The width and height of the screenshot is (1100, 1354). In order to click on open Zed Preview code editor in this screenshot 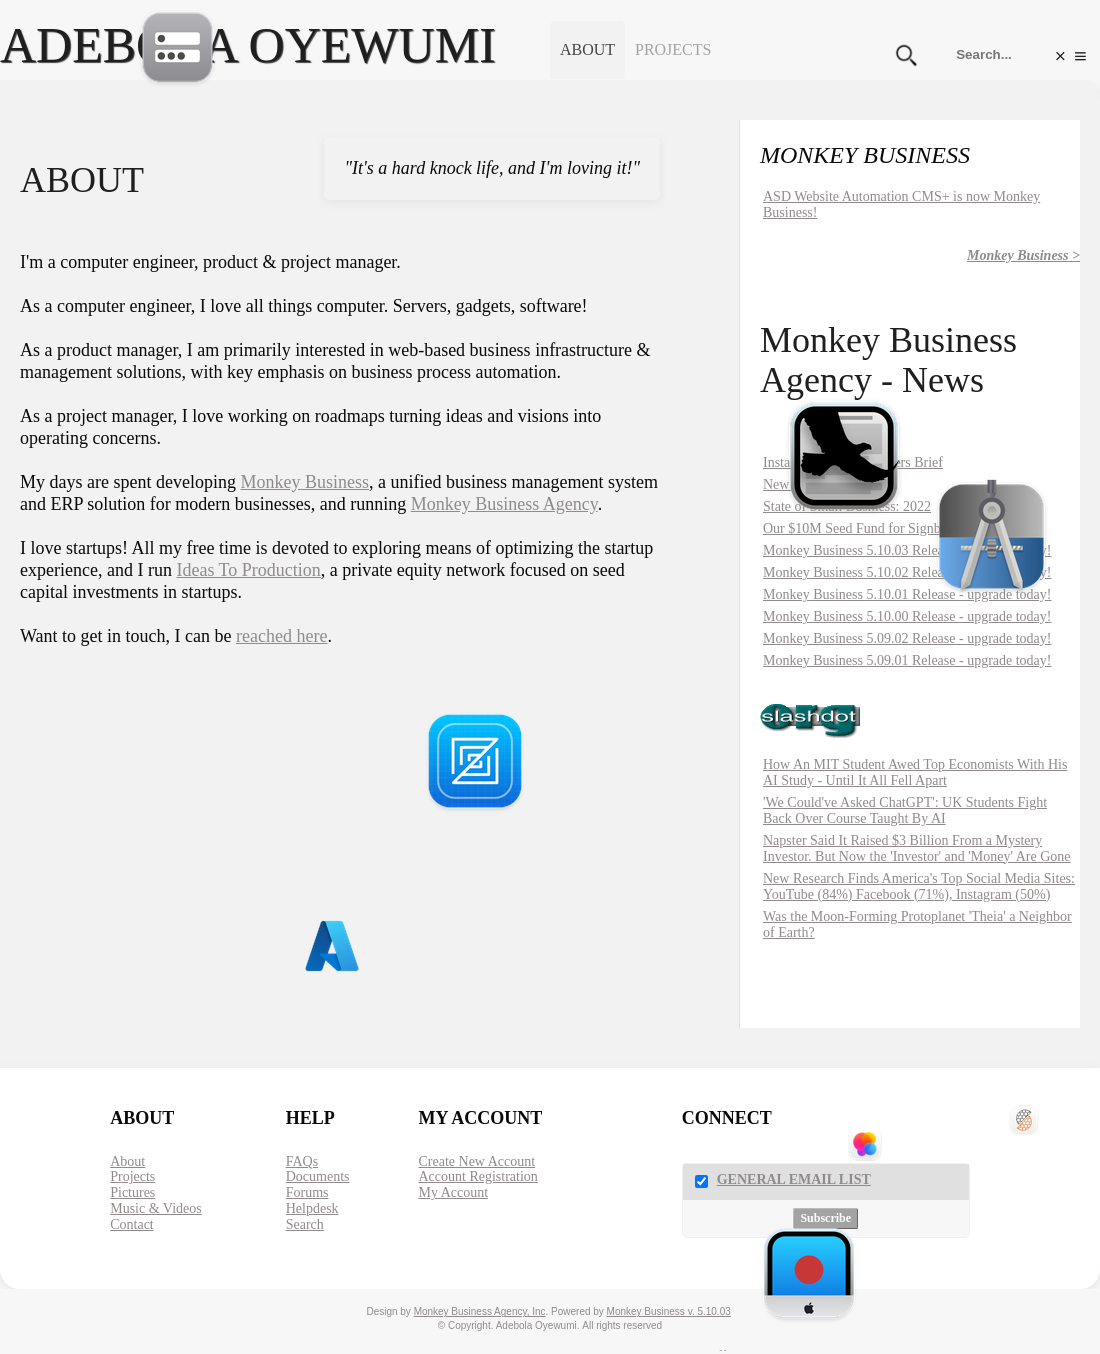, I will do `click(475, 761)`.